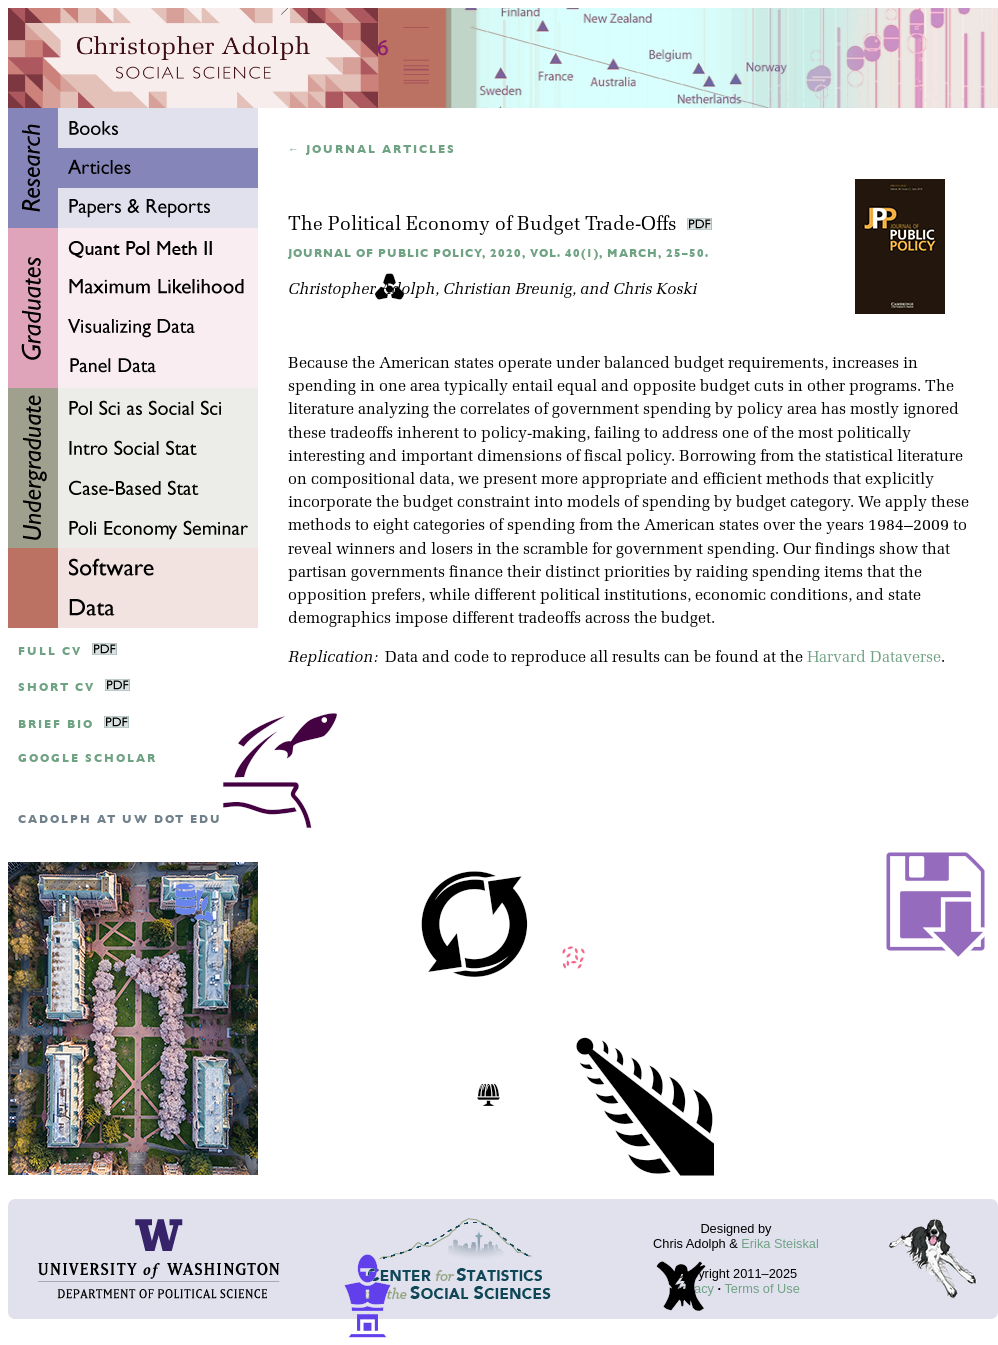 This screenshot has height=1345, width=998. Describe the element at coordinates (194, 902) in the screenshot. I see `indicates a leaking or damaged container` at that location.